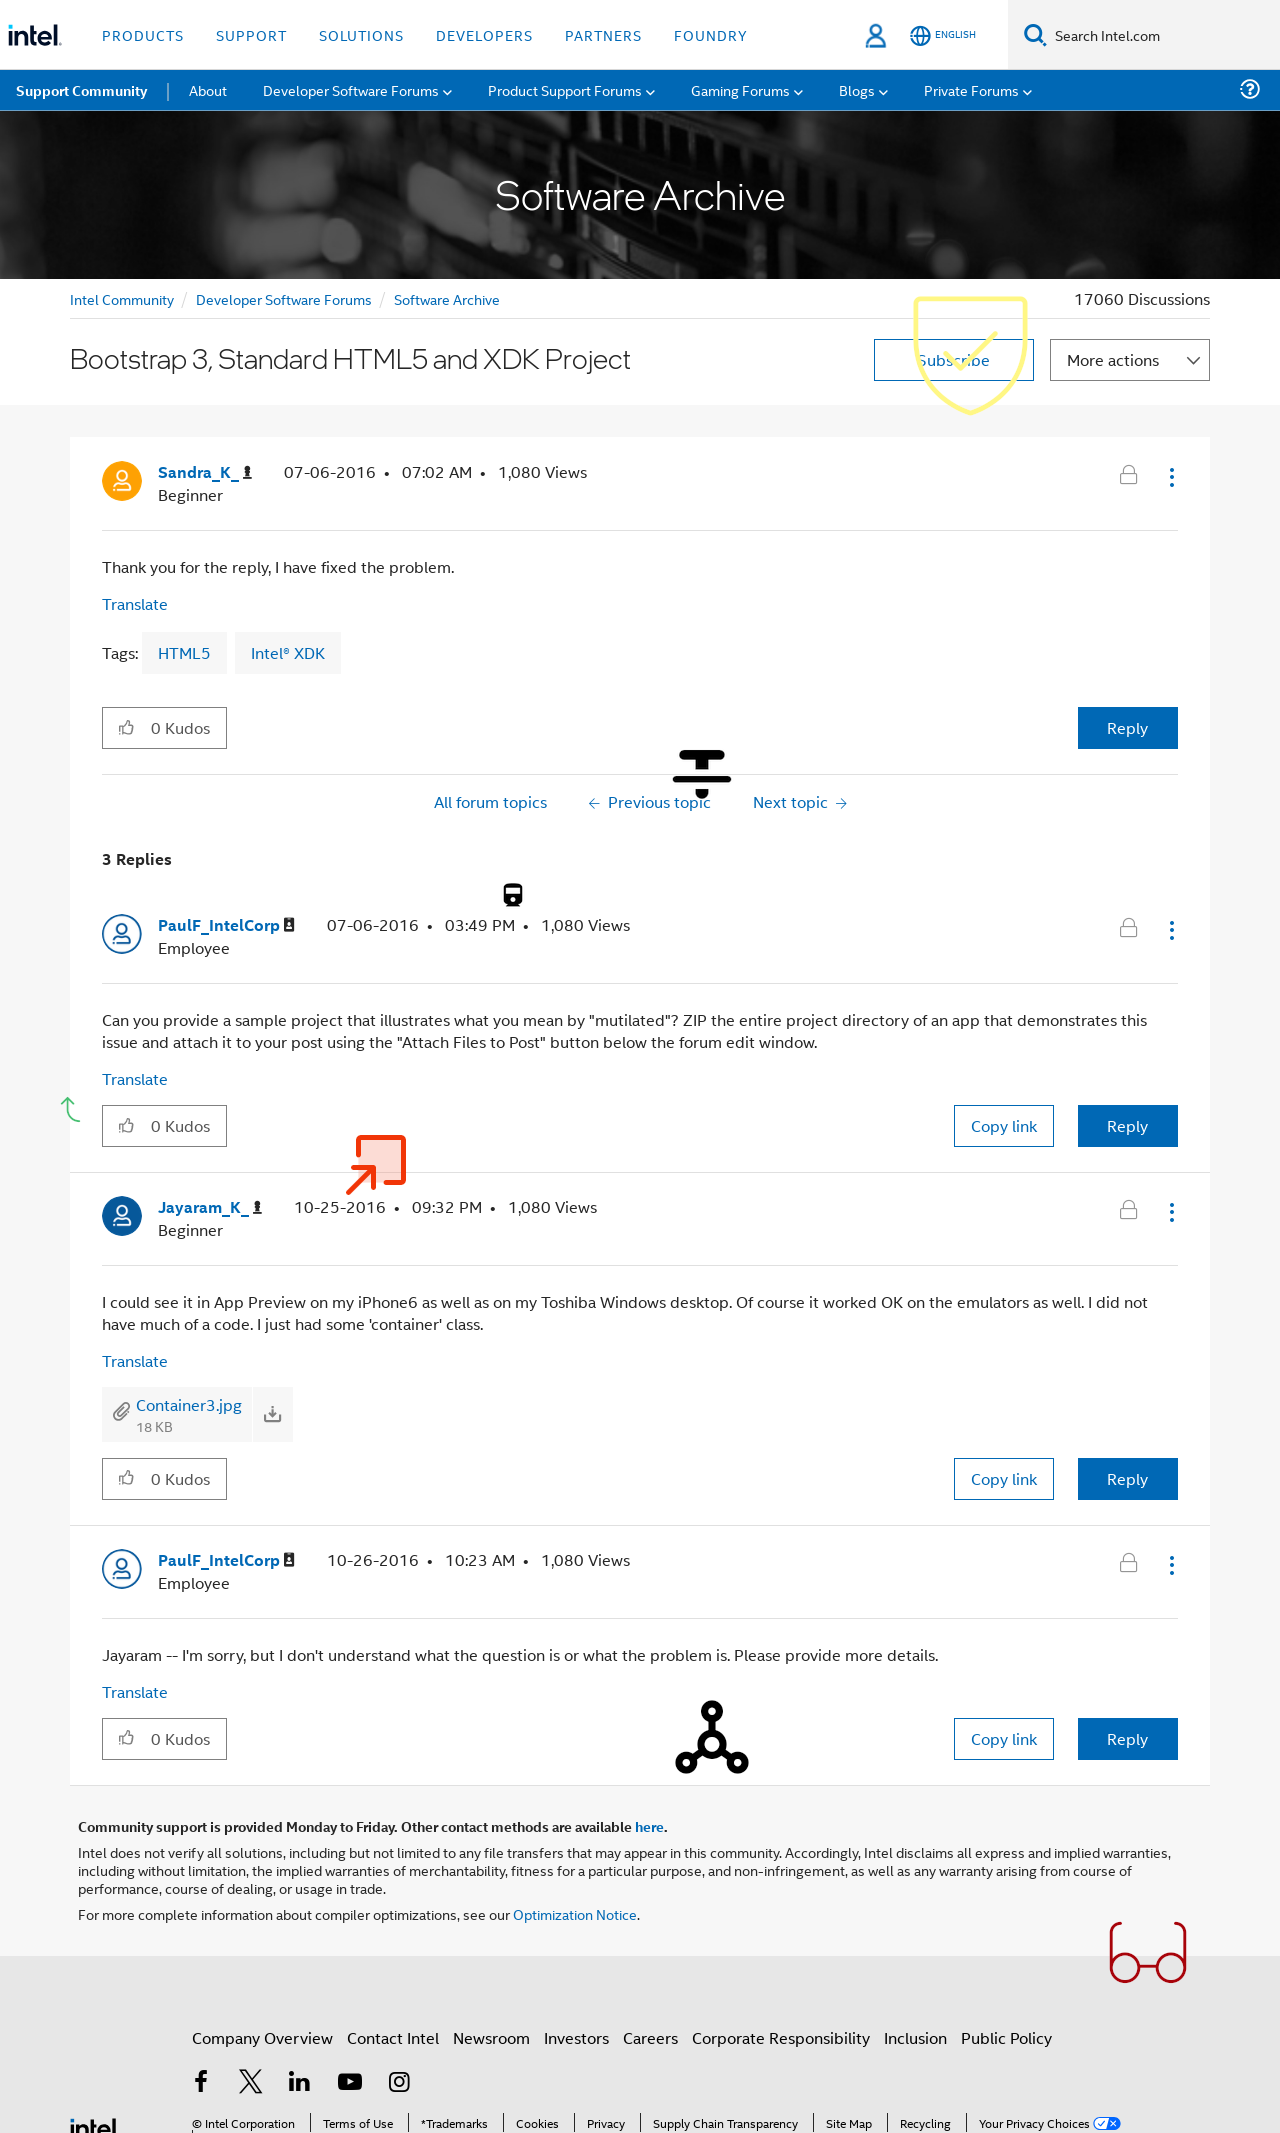  What do you see at coordinates (970, 348) in the screenshot?
I see `indicates verified or secure status` at bounding box center [970, 348].